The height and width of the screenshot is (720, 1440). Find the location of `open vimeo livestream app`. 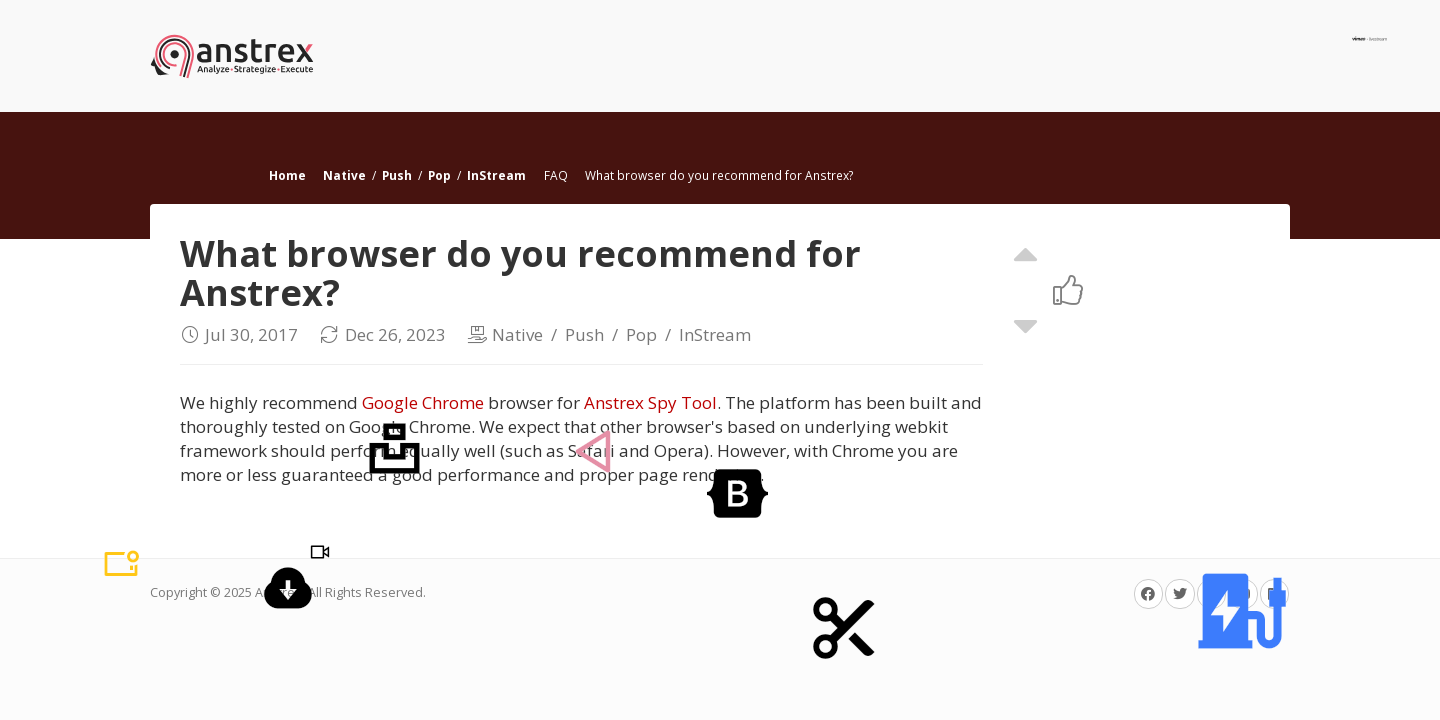

open vimeo livestream app is located at coordinates (1369, 38).